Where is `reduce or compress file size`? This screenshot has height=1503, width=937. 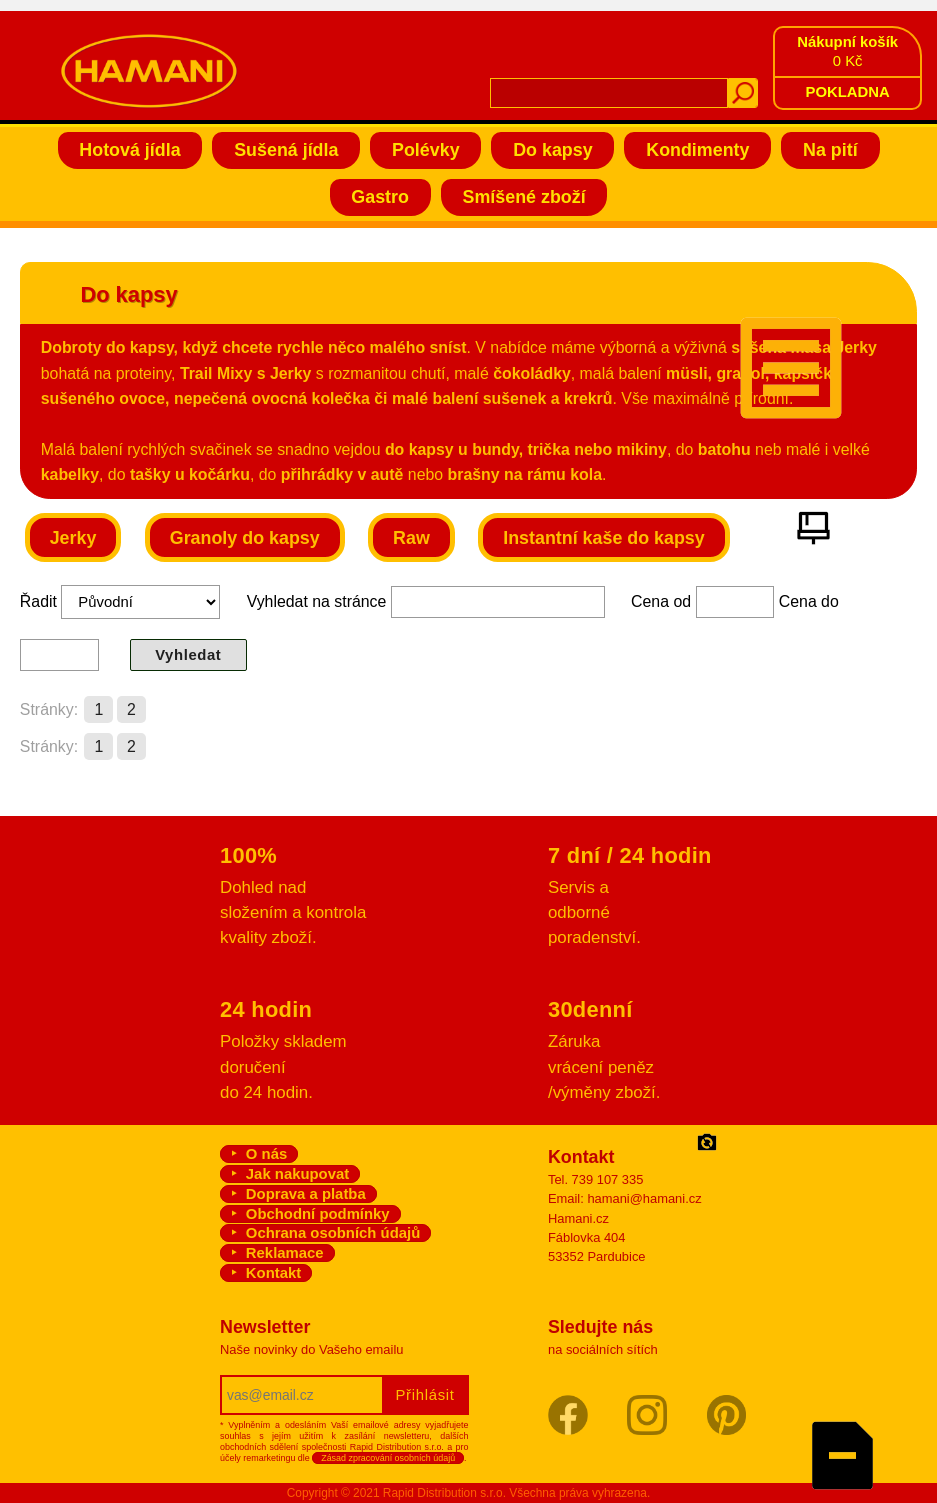
reduce or compress file size is located at coordinates (842, 1455).